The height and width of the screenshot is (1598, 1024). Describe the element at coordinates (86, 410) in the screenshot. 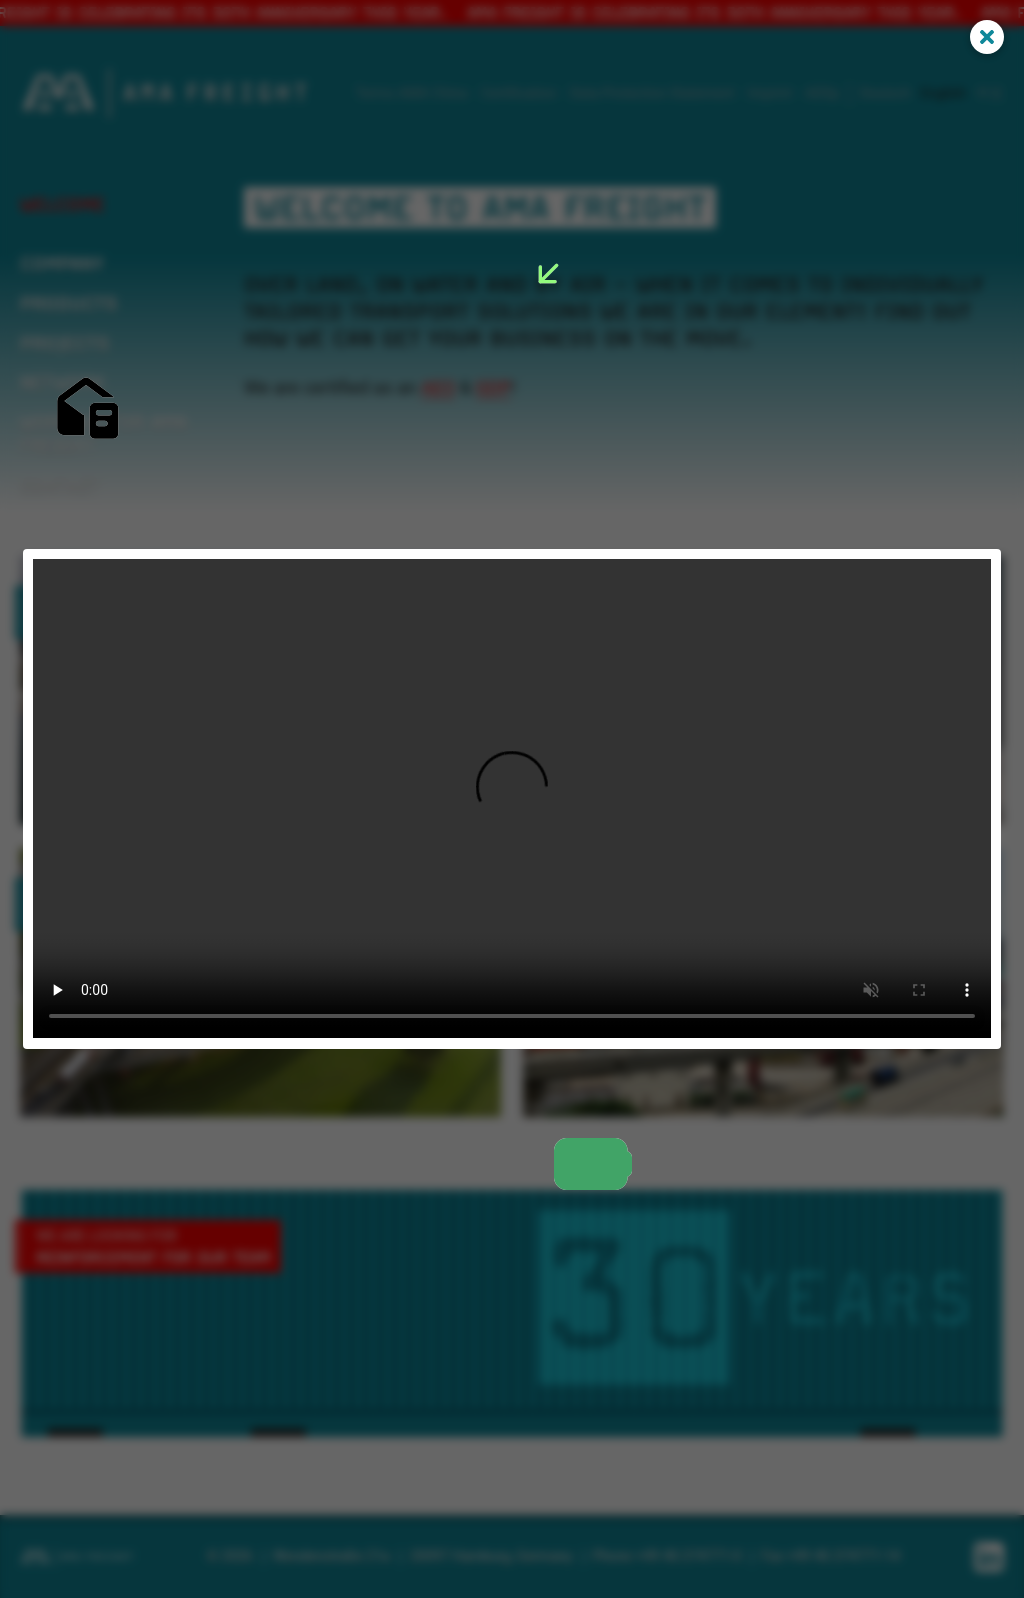

I see `view an opened email or message` at that location.